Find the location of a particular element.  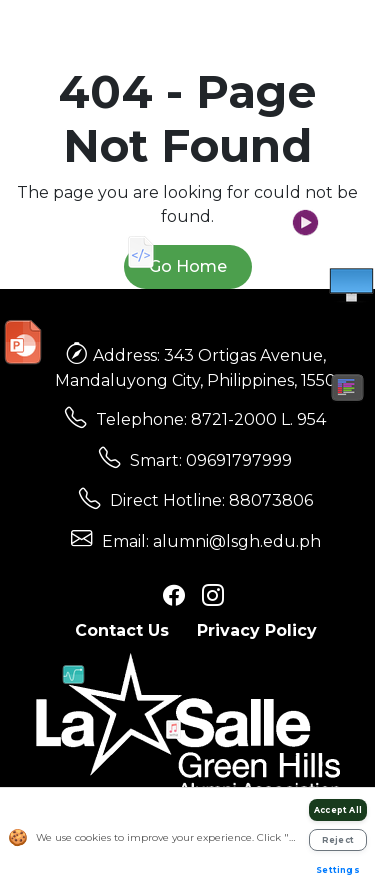

open system resource monitor is located at coordinates (73, 674).